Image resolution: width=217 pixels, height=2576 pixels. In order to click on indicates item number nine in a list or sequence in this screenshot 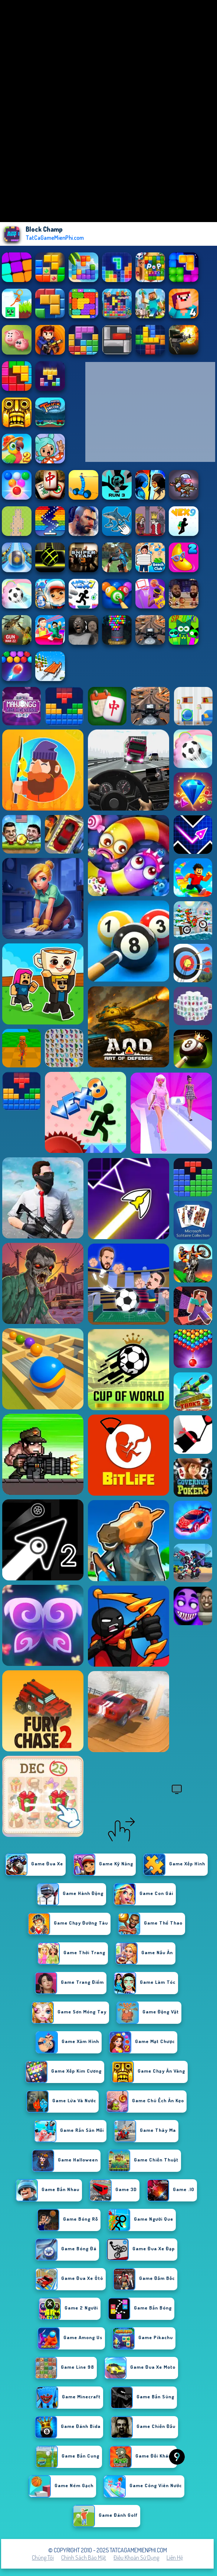, I will do `click(177, 2457)`.